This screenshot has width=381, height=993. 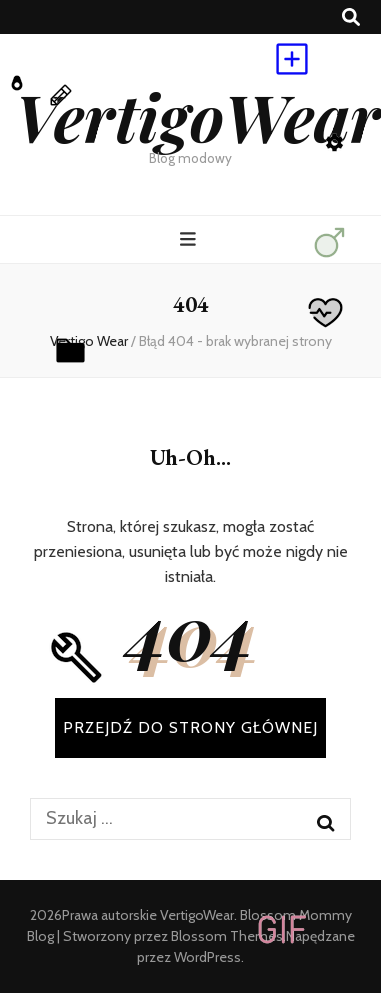 What do you see at coordinates (292, 59) in the screenshot?
I see `add a new item` at bounding box center [292, 59].